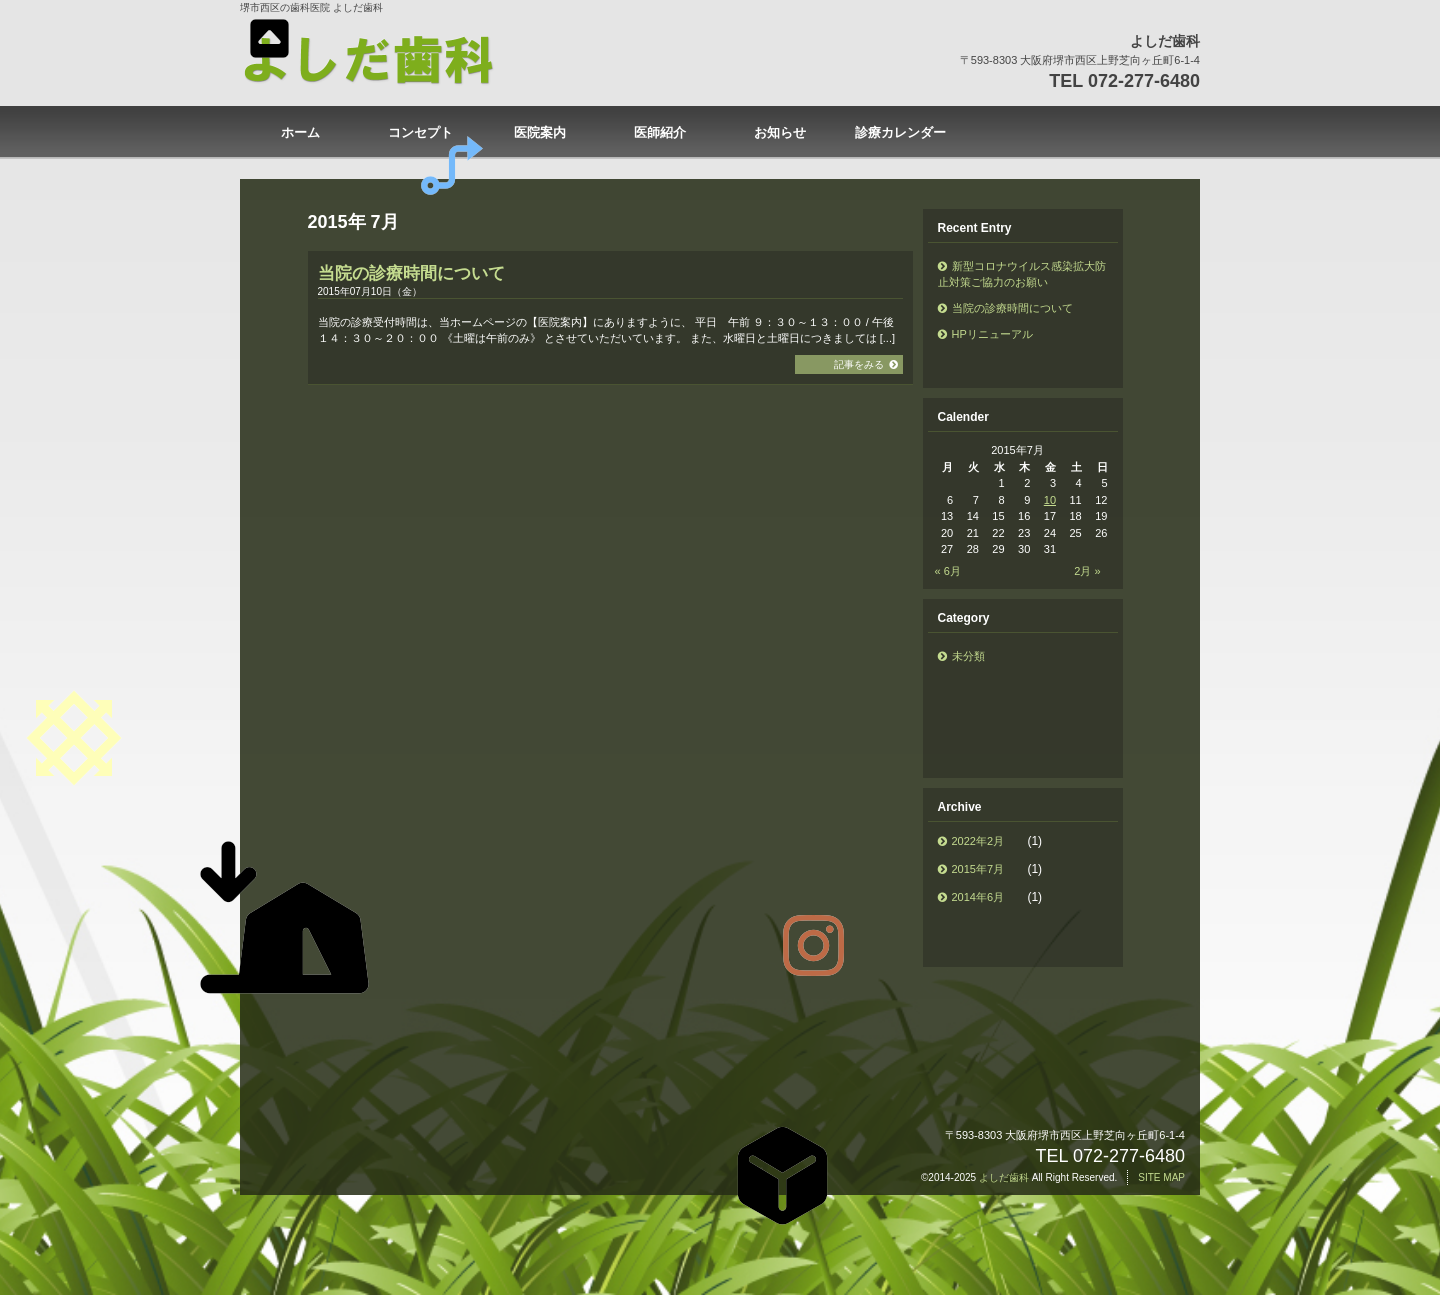  Describe the element at coordinates (284, 918) in the screenshot. I see `download campsite or camping information` at that location.